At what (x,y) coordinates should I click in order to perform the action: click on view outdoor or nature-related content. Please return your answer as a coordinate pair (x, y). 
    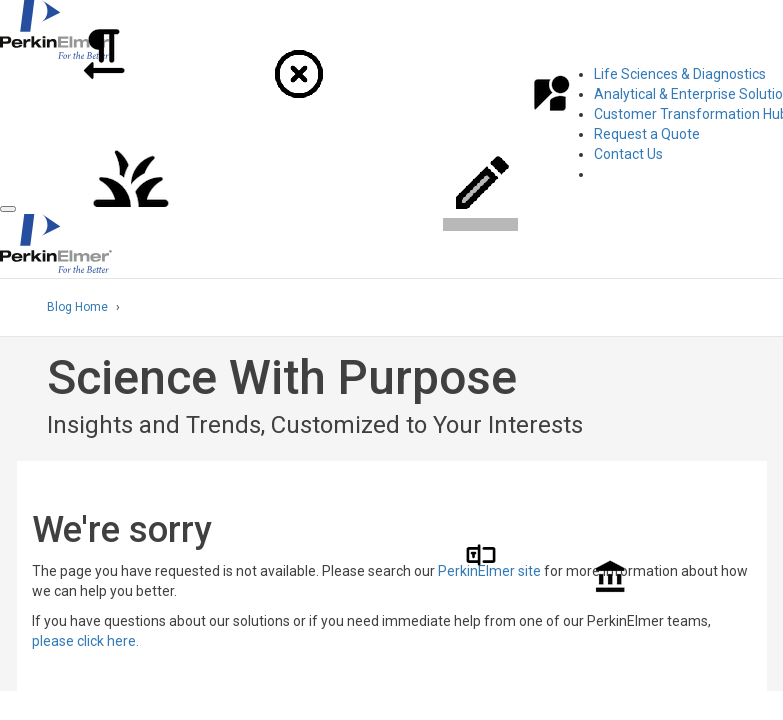
    Looking at the image, I should click on (131, 177).